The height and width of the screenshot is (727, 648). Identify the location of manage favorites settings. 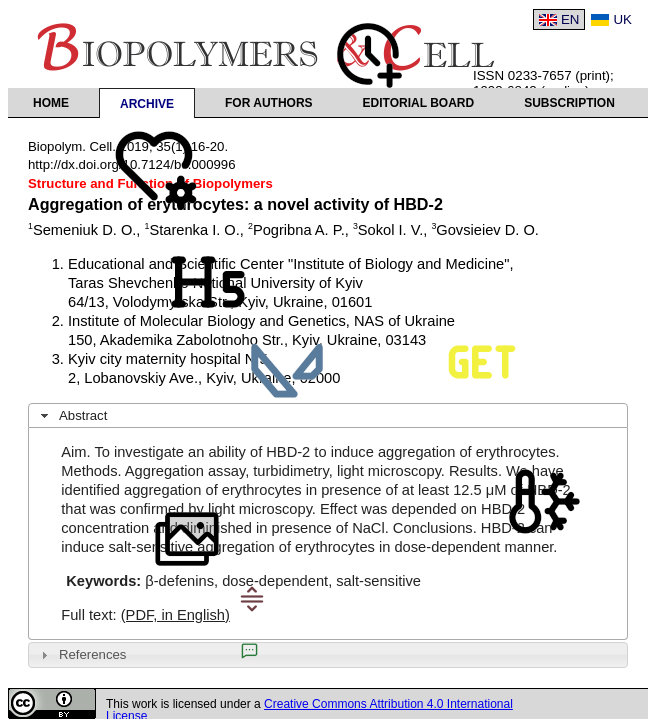
(154, 166).